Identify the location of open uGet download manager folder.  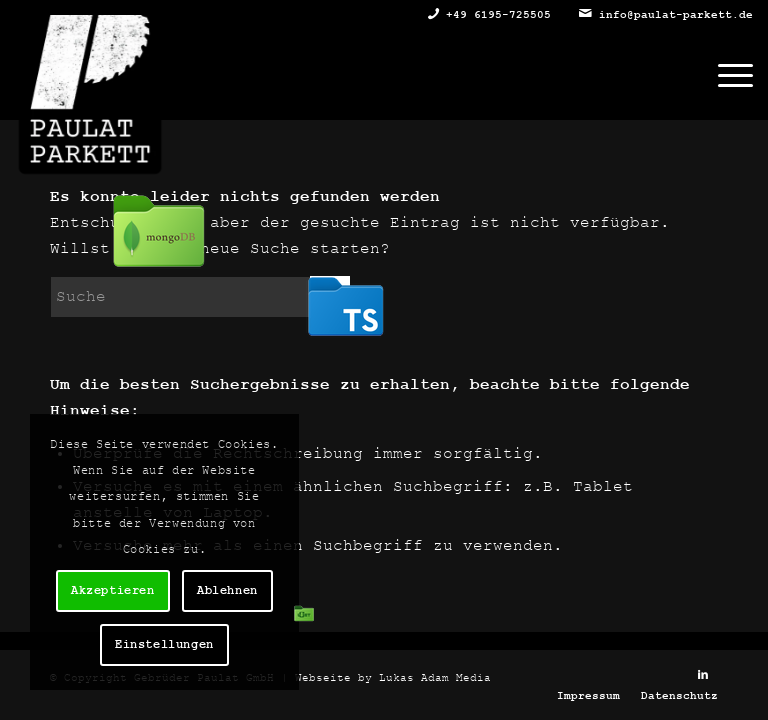
(304, 614).